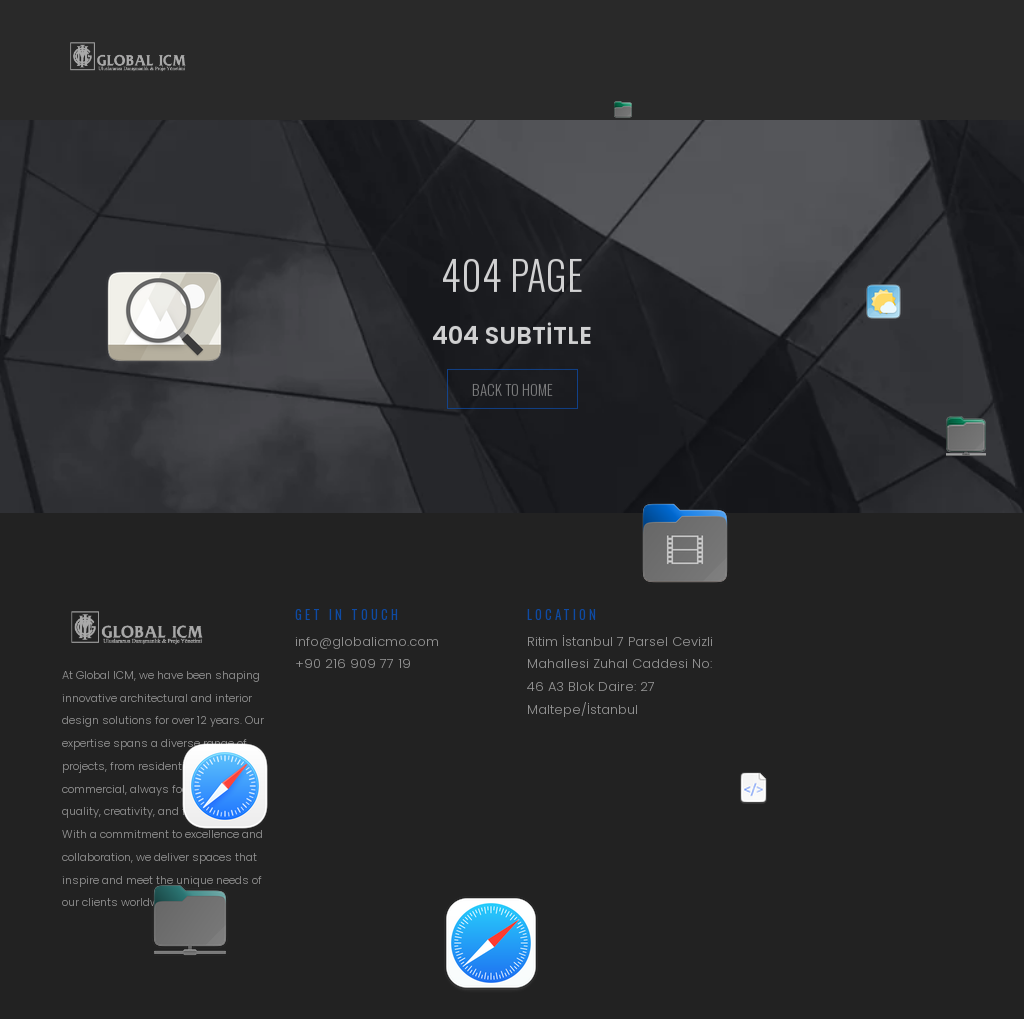 The width and height of the screenshot is (1024, 1019). What do you see at coordinates (883, 301) in the screenshot?
I see `open the weather app` at bounding box center [883, 301].